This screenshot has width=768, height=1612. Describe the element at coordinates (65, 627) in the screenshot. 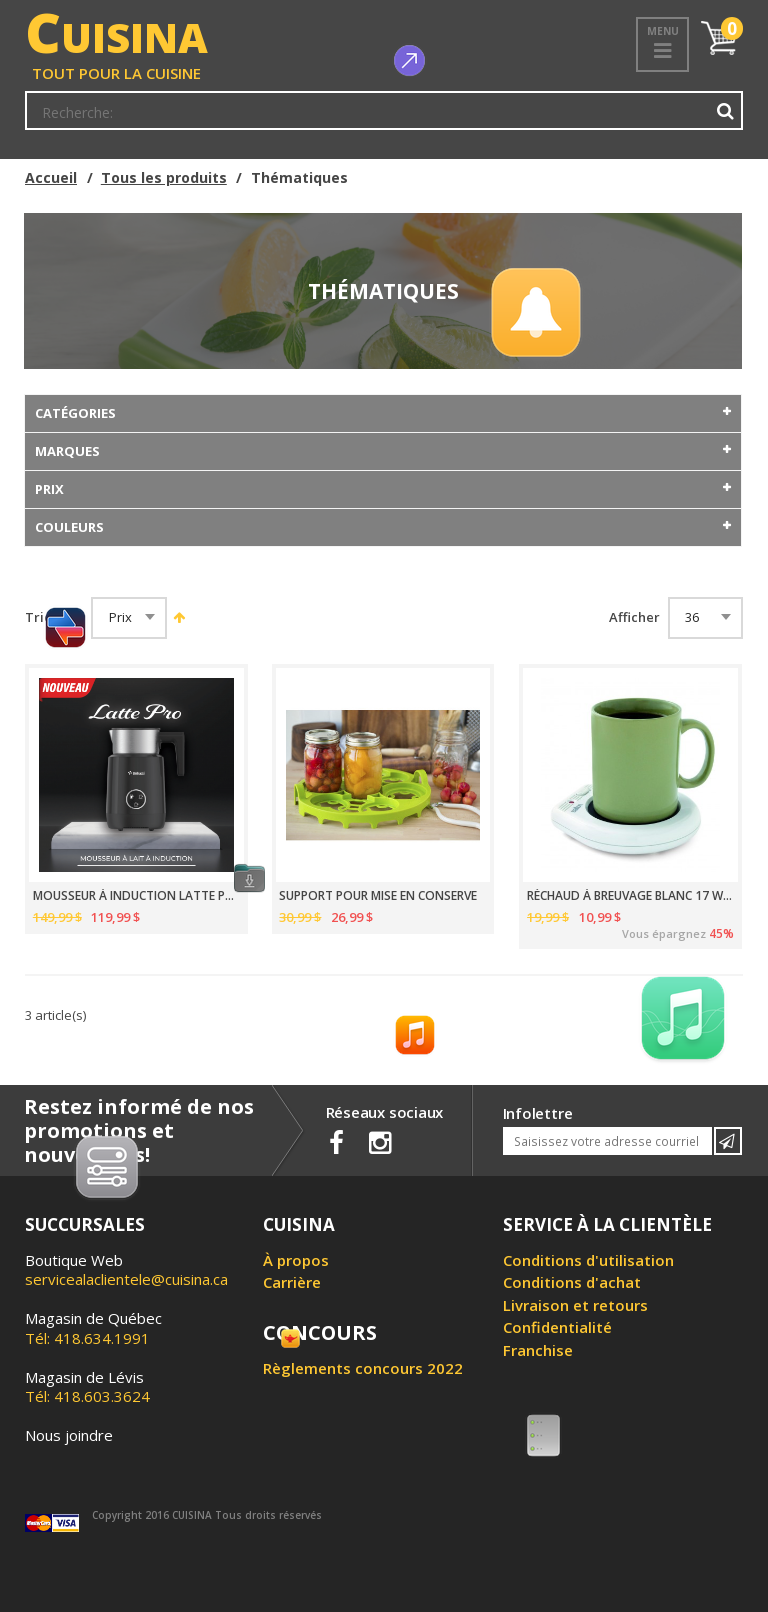

I see `open escambo currency or unit converter app` at that location.